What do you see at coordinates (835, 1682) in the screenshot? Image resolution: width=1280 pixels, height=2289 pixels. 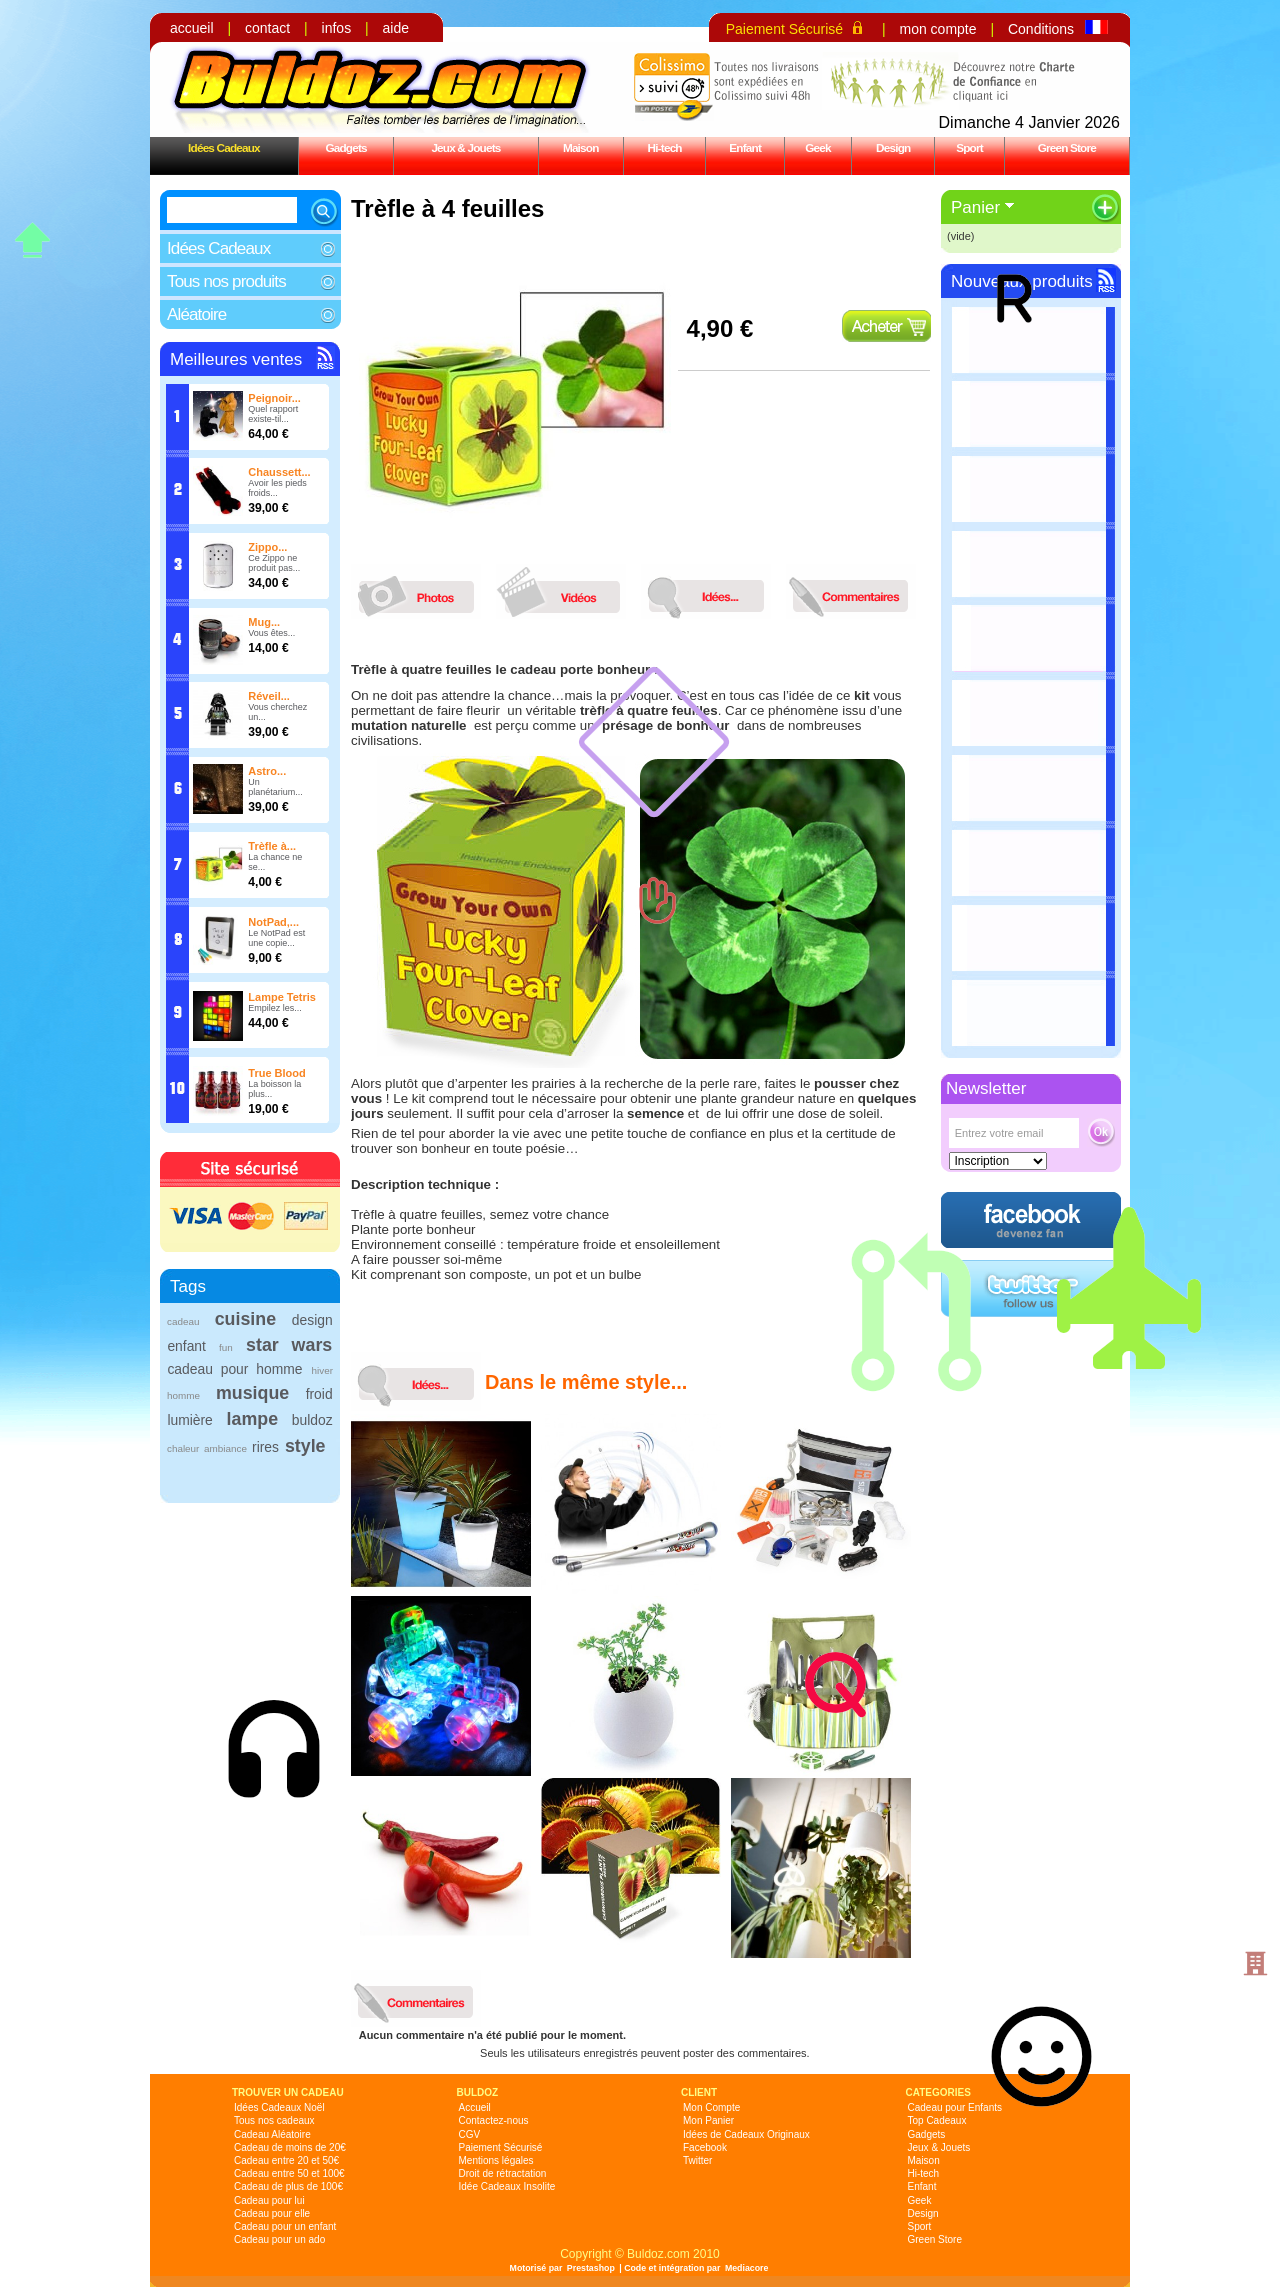 I see `represents the letter Q in text or labels` at bounding box center [835, 1682].